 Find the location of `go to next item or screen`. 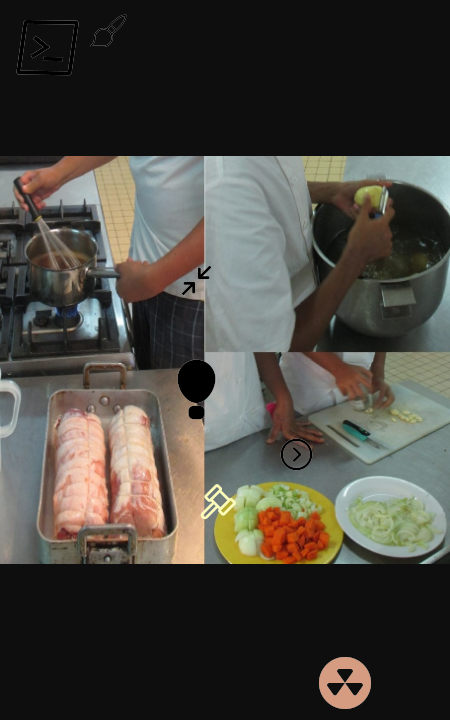

go to next item or screen is located at coordinates (296, 454).